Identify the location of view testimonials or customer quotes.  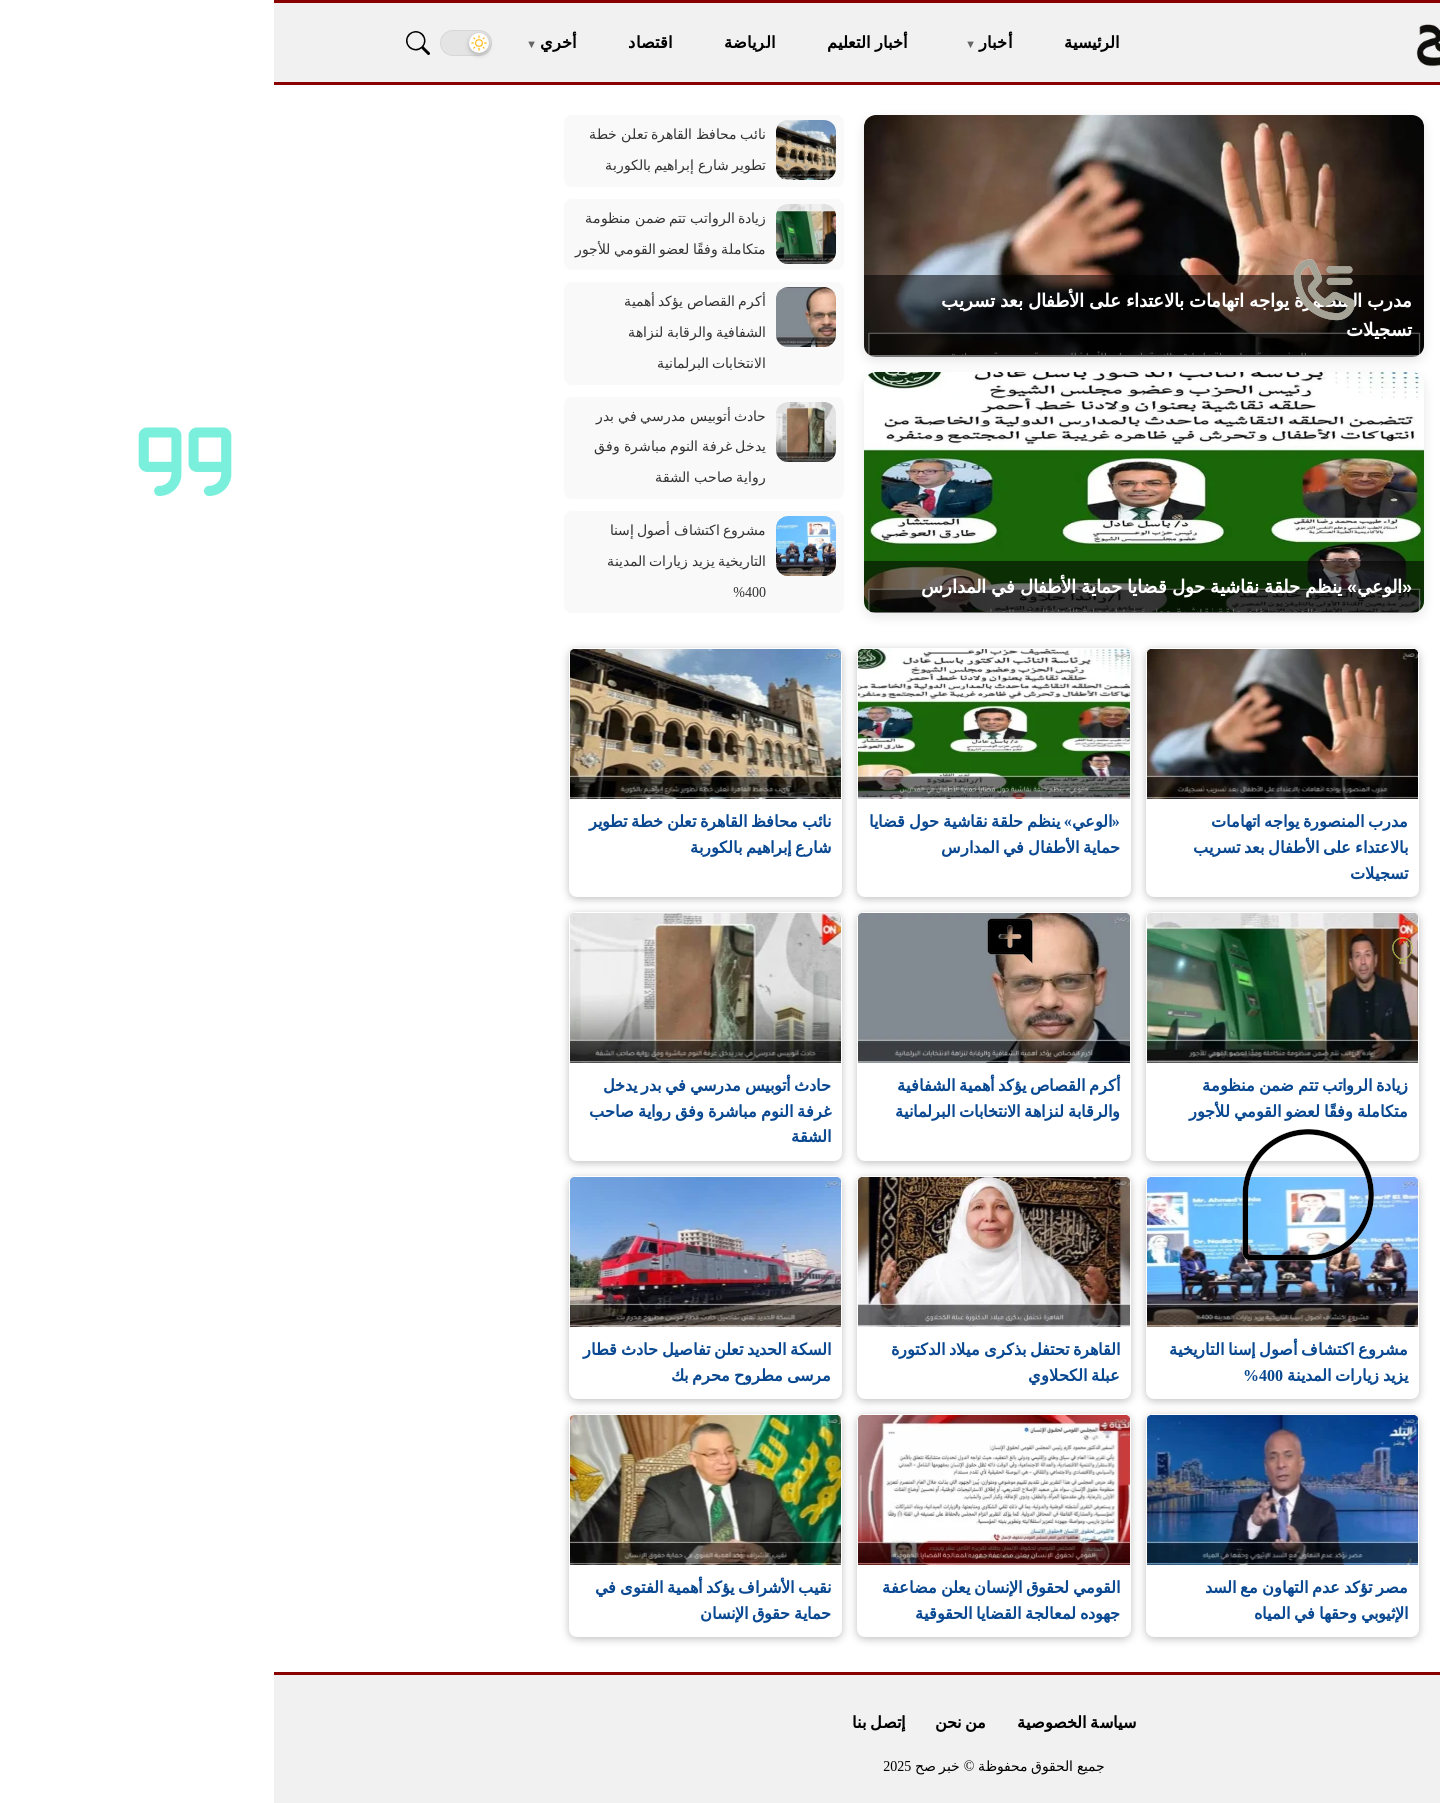
(185, 460).